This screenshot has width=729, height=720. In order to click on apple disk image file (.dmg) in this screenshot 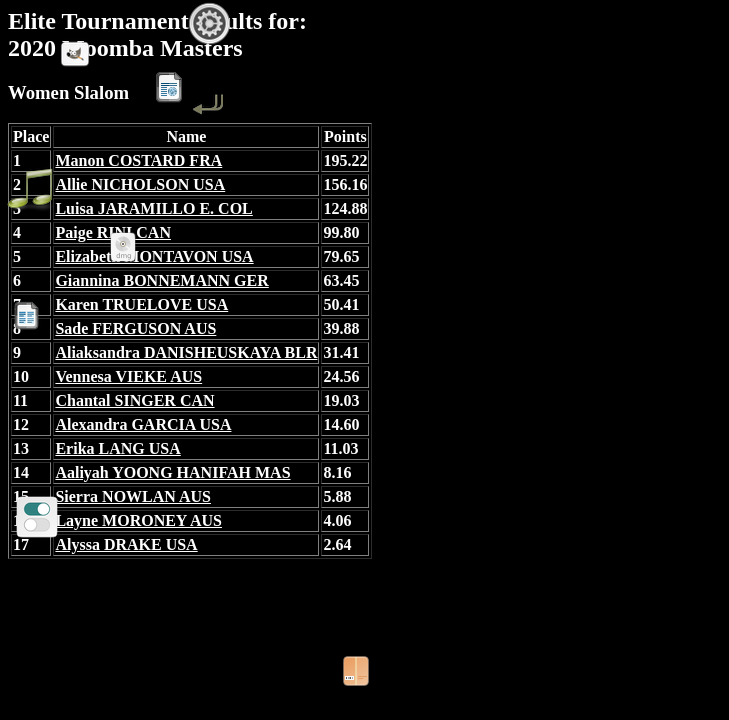, I will do `click(123, 247)`.